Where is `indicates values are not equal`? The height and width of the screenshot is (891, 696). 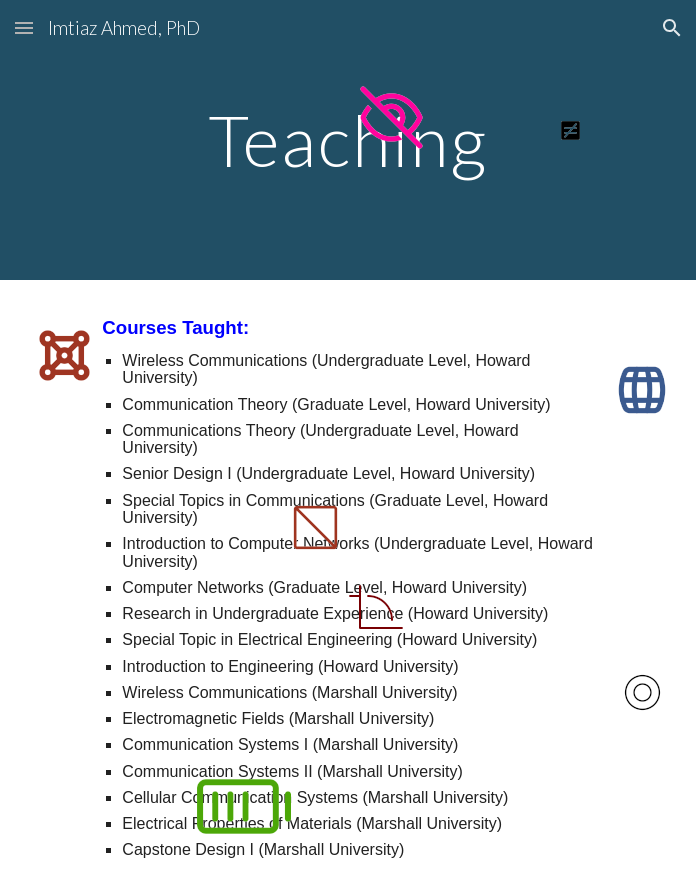 indicates values are not equal is located at coordinates (570, 130).